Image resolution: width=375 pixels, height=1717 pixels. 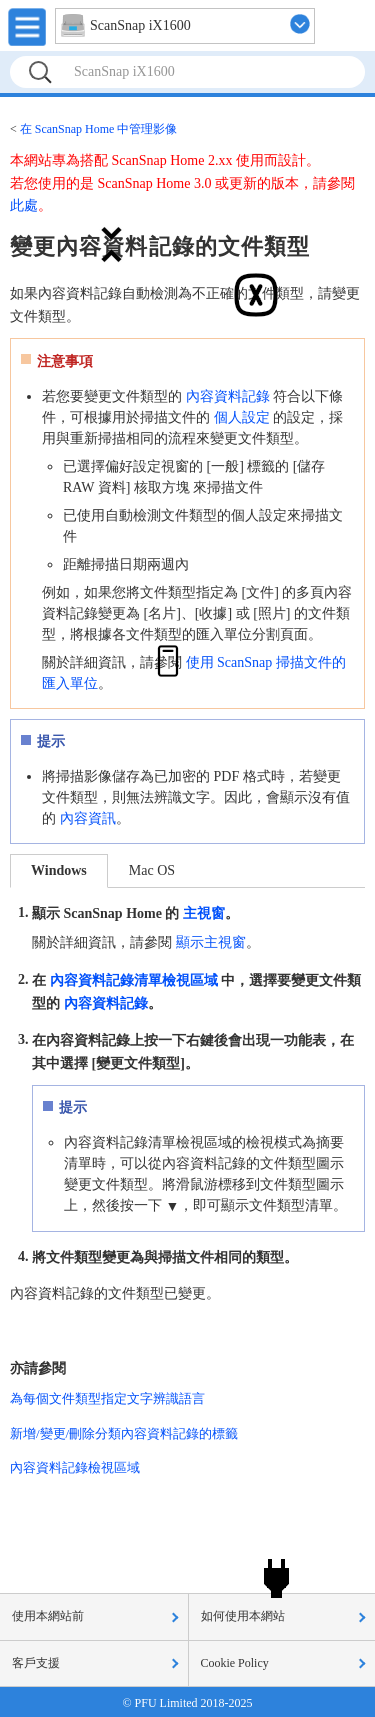 What do you see at coordinates (276, 1578) in the screenshot?
I see `indicates device is charging or connected to power` at bounding box center [276, 1578].